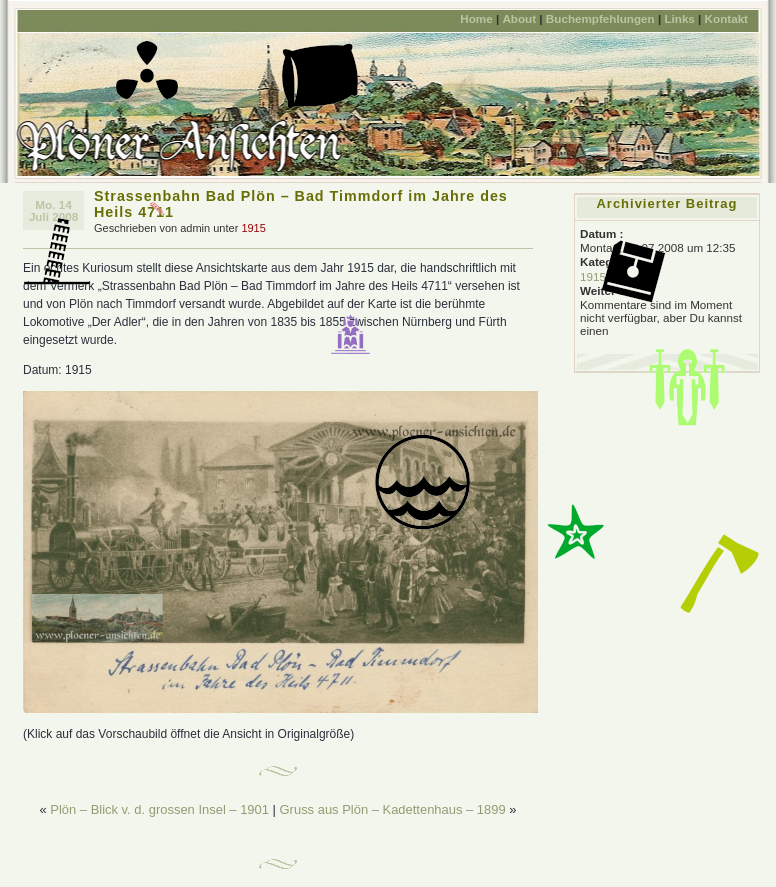 The image size is (776, 887). Describe the element at coordinates (320, 76) in the screenshot. I see `indicates sleep mode or rest state` at that location.